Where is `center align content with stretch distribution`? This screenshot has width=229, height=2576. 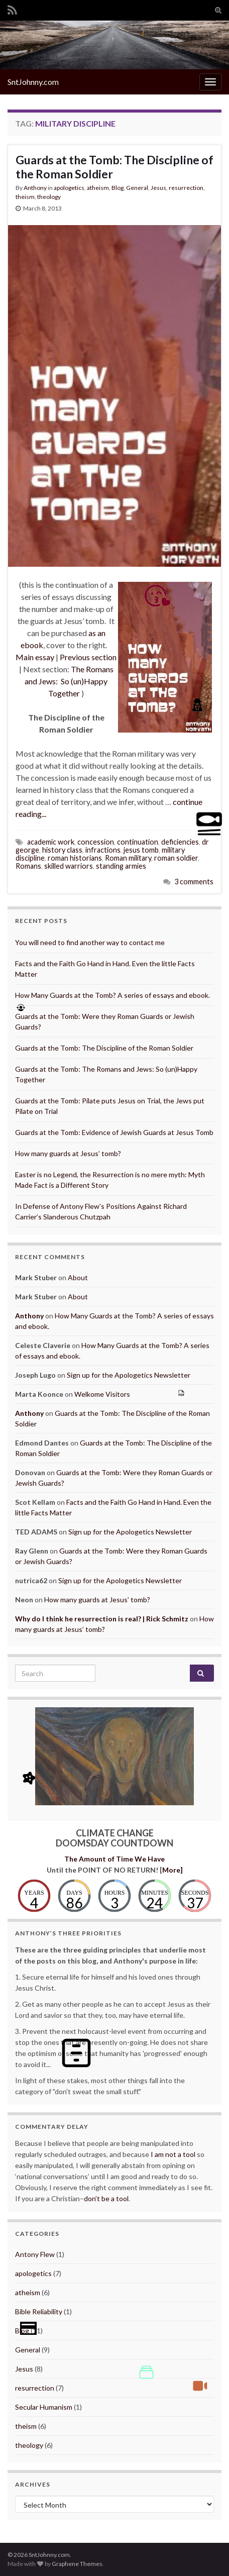 center align content with stretch distribution is located at coordinates (76, 2053).